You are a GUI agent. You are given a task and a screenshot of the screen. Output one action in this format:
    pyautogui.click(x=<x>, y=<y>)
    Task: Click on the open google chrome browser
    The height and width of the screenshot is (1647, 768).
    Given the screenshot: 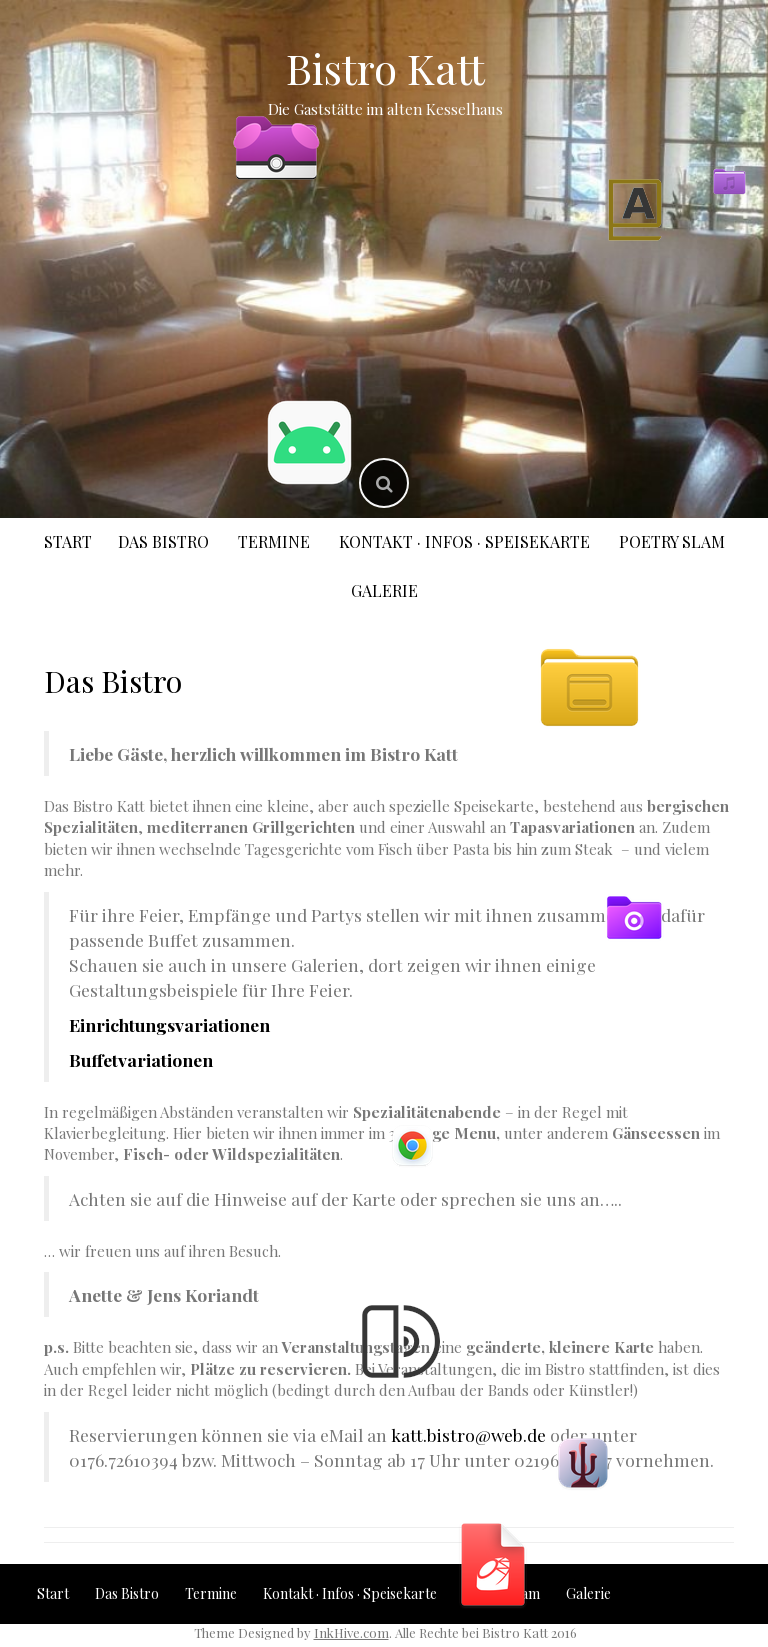 What is the action you would take?
    pyautogui.click(x=412, y=1145)
    